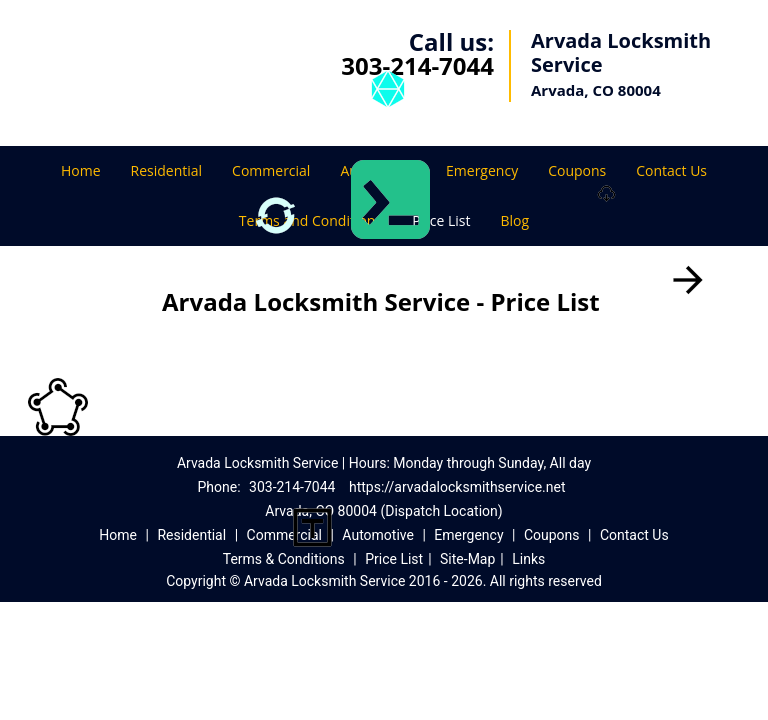 The image size is (768, 720). Describe the element at coordinates (388, 89) in the screenshot. I see `clever cloud platform logo` at that location.